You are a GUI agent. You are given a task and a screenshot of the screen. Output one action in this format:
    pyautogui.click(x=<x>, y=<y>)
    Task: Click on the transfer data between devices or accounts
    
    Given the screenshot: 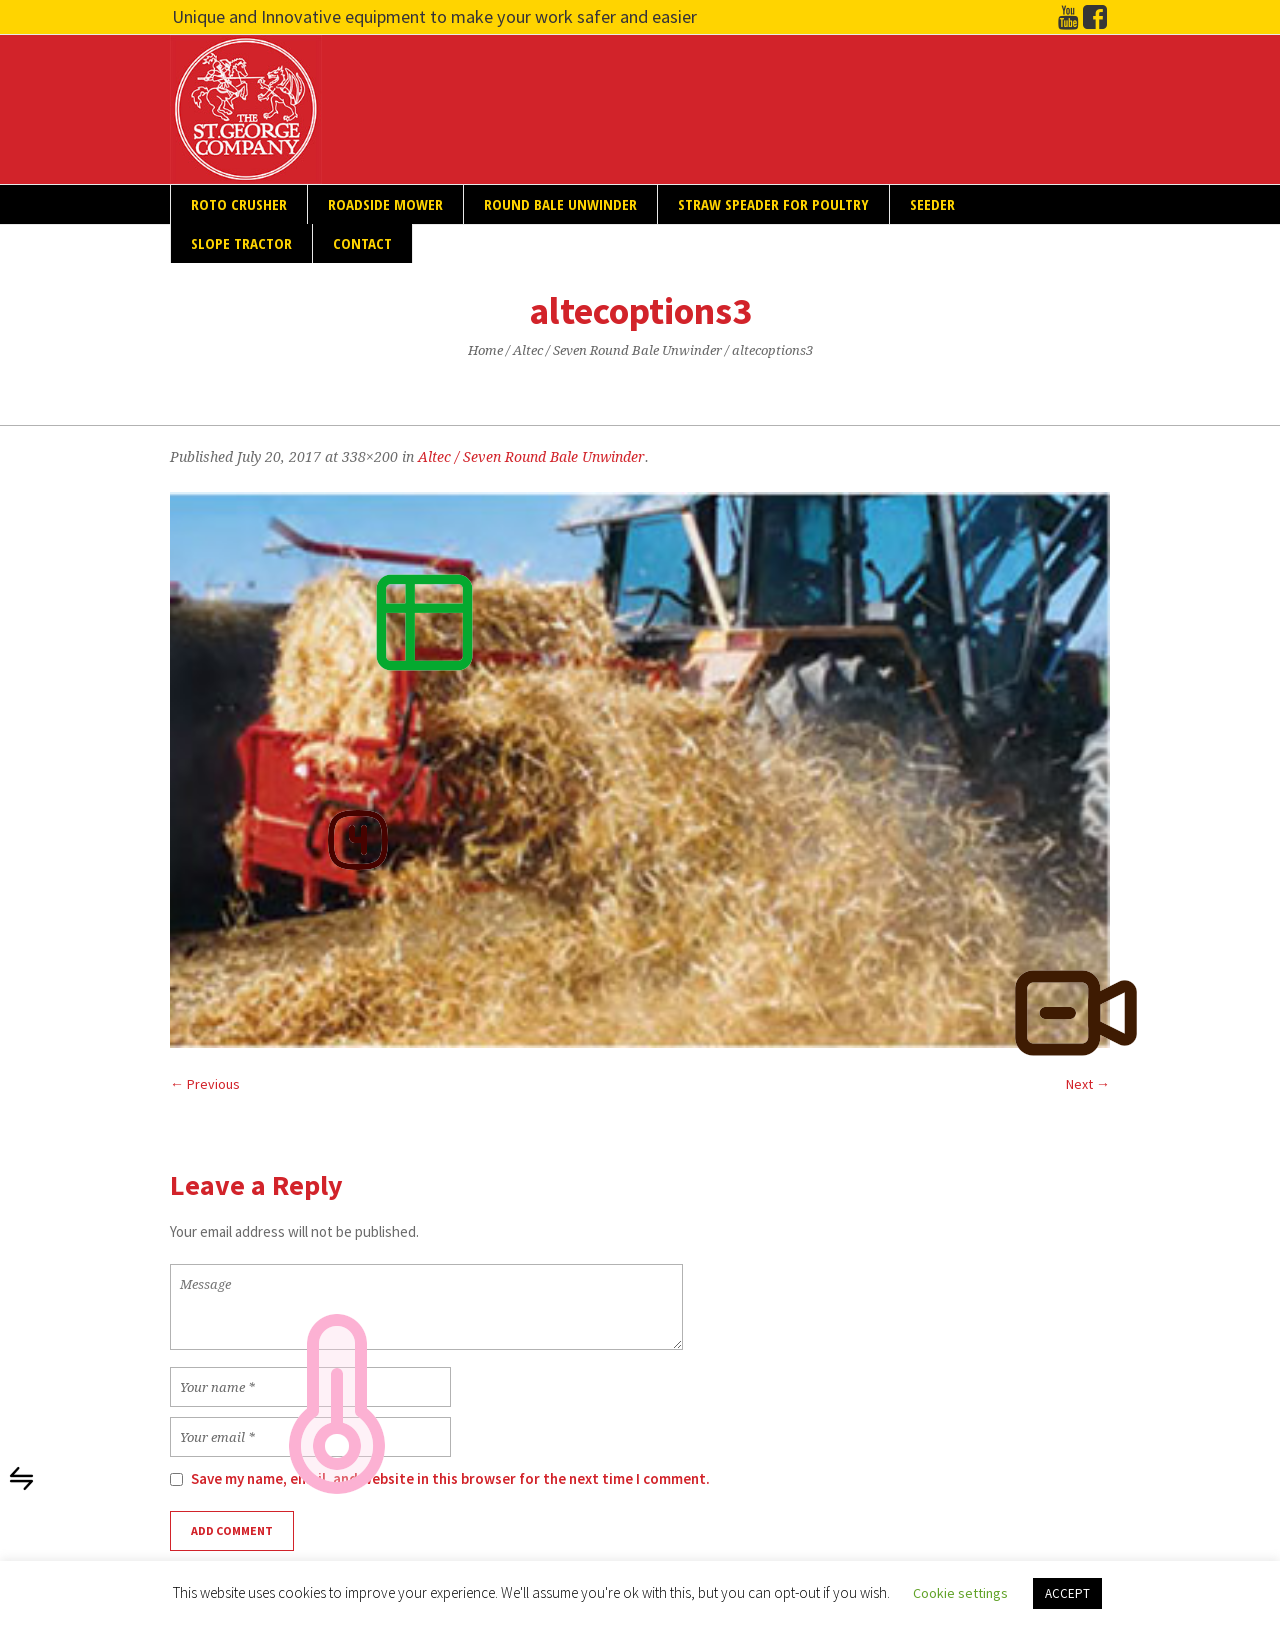 What is the action you would take?
    pyautogui.click(x=21, y=1478)
    